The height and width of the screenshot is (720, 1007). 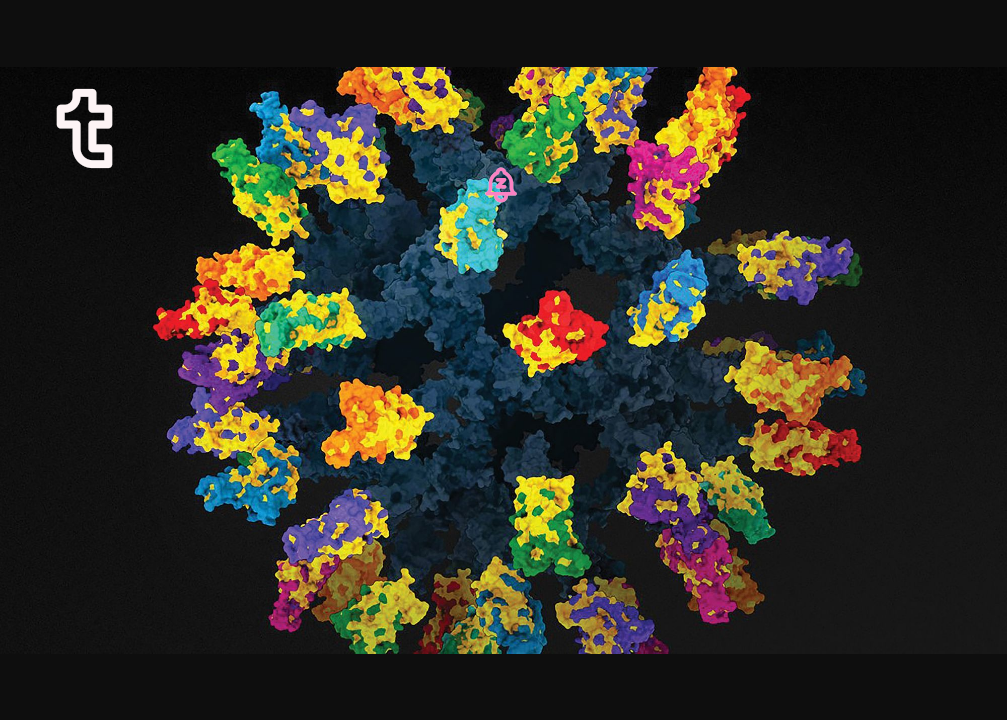 I want to click on snooze notifications, so click(x=501, y=185).